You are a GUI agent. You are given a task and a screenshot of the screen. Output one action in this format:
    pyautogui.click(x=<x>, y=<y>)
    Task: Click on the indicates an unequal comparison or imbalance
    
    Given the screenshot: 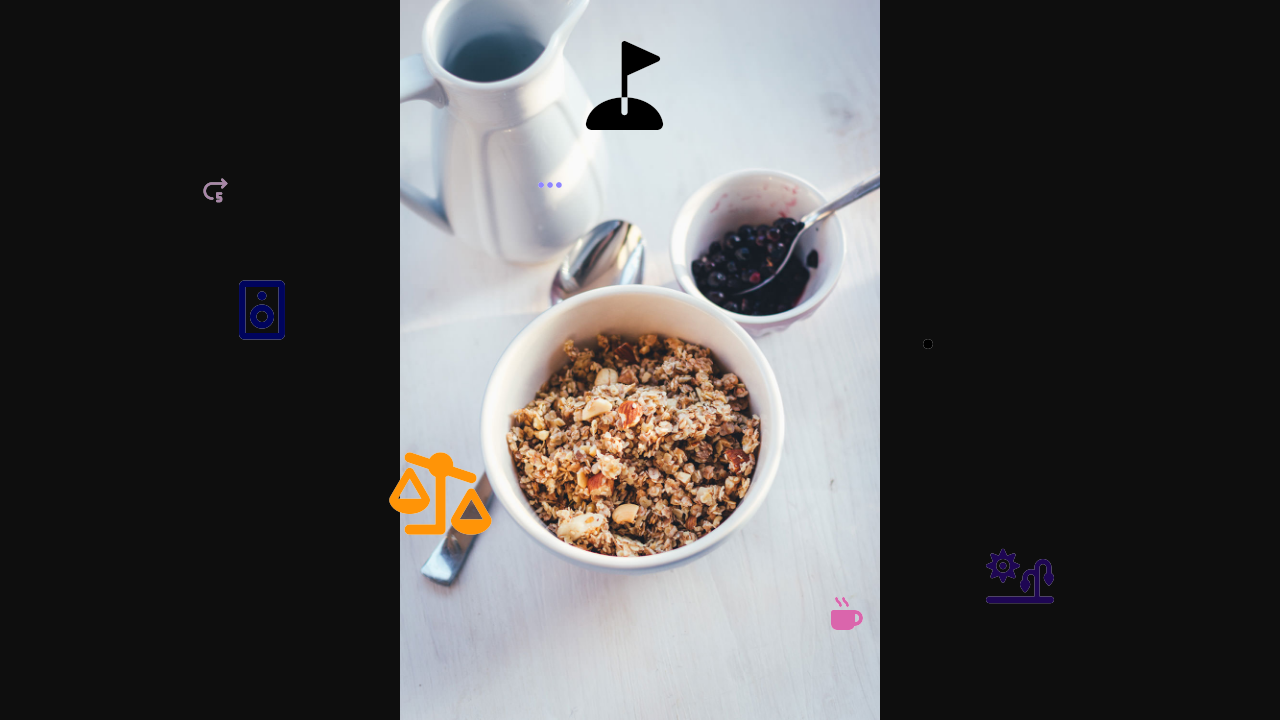 What is the action you would take?
    pyautogui.click(x=440, y=493)
    